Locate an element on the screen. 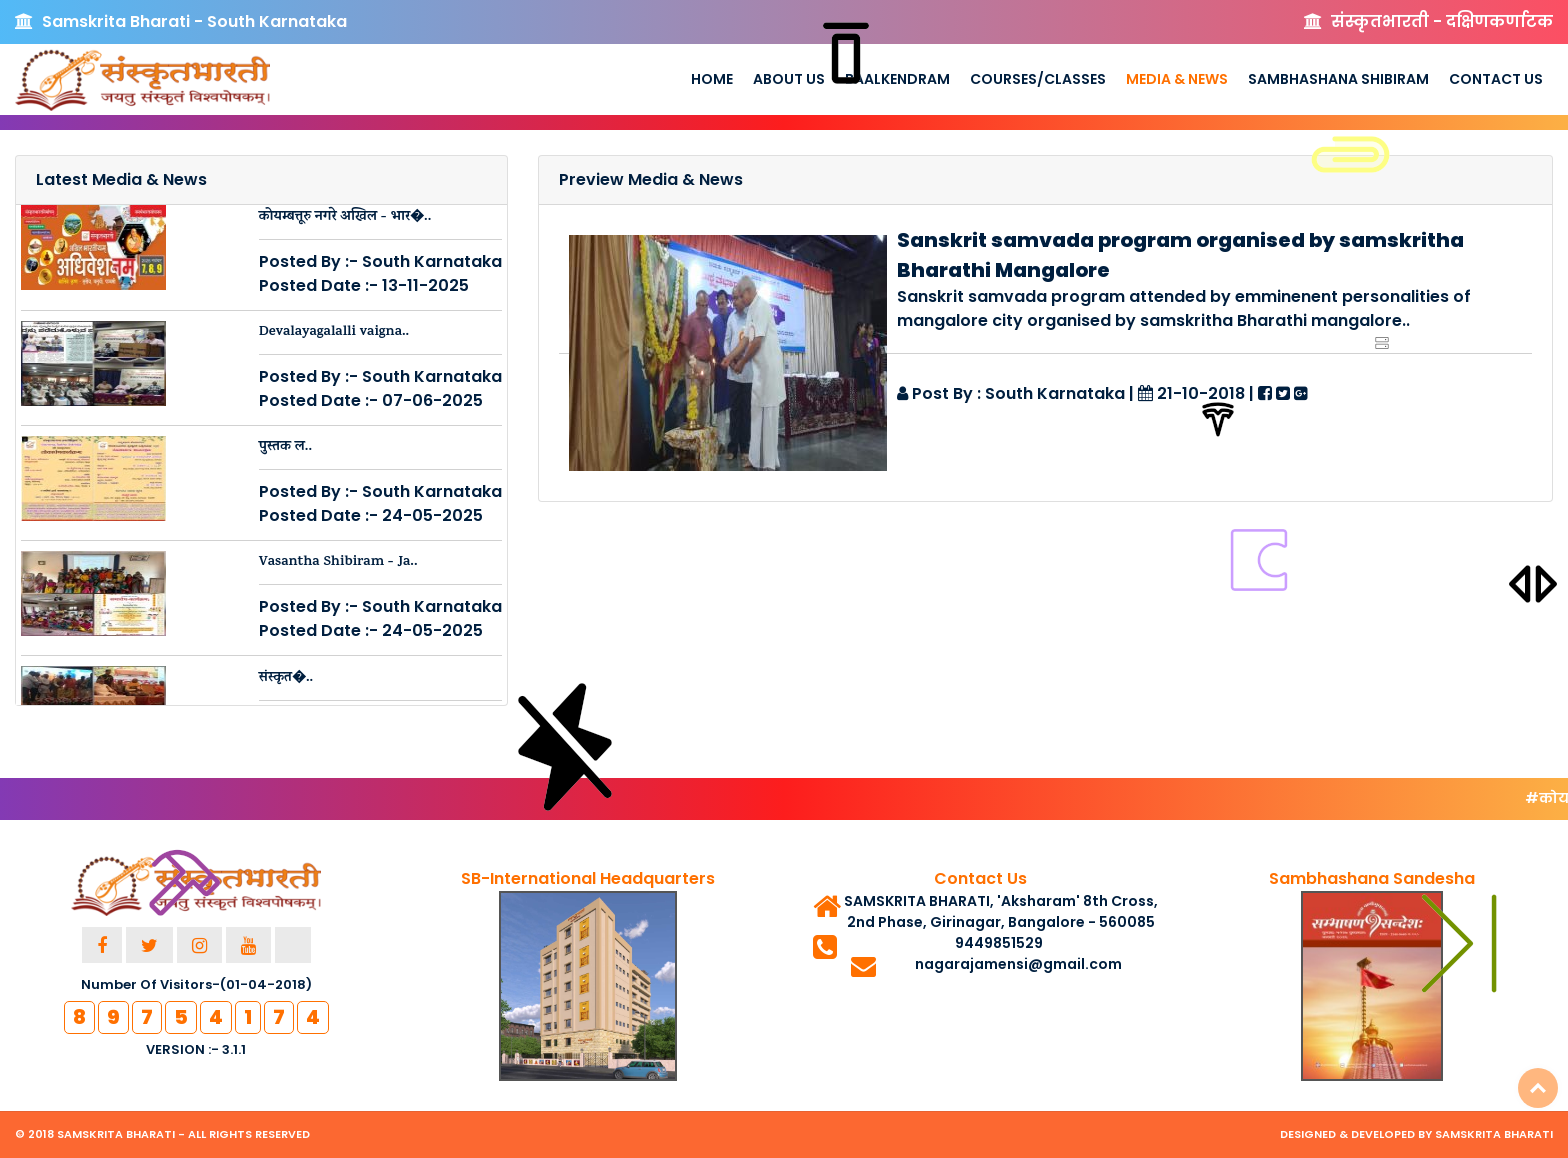 The width and height of the screenshot is (1568, 1158). disable flash or quick actions is located at coordinates (565, 747).